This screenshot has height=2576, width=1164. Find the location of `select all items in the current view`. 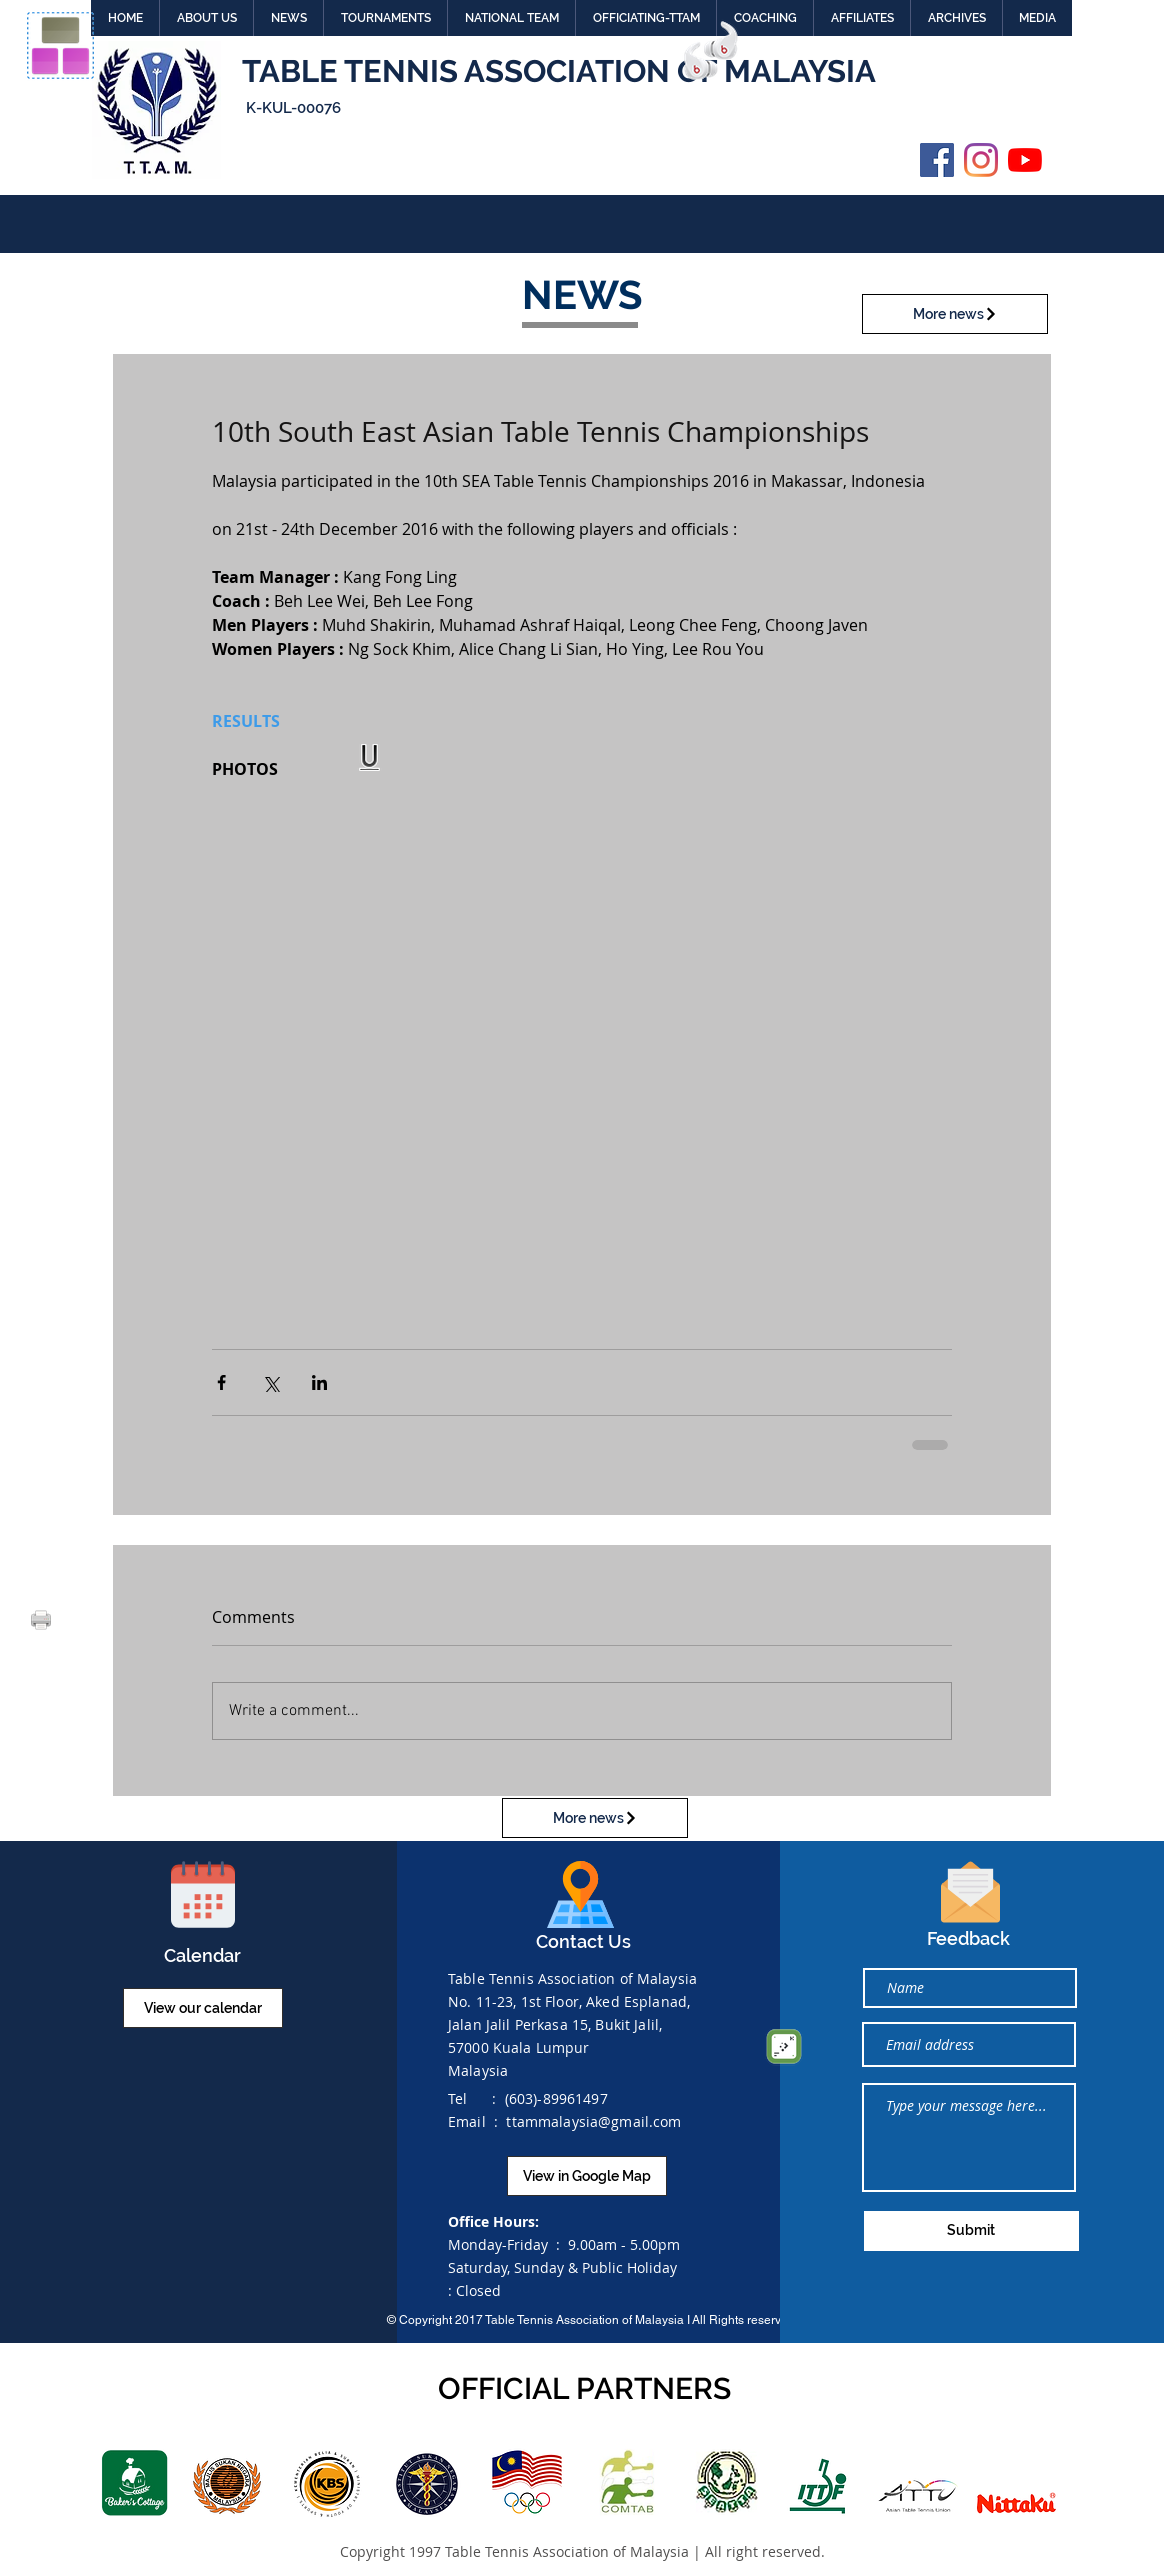

select all items in the current view is located at coordinates (60, 45).